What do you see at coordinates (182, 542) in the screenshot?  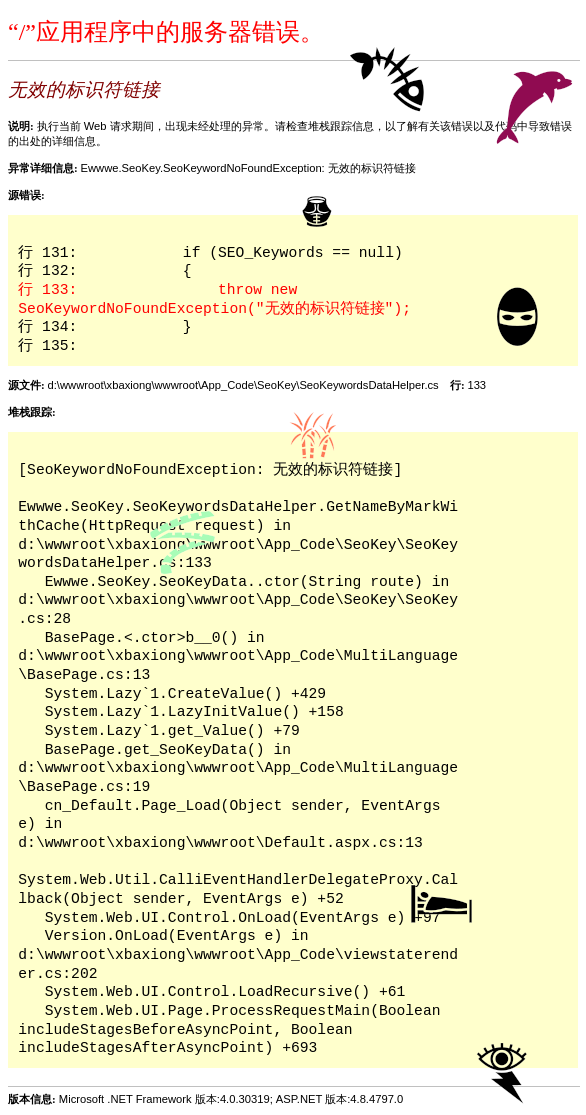 I see `access measurement or dimension tools` at bounding box center [182, 542].